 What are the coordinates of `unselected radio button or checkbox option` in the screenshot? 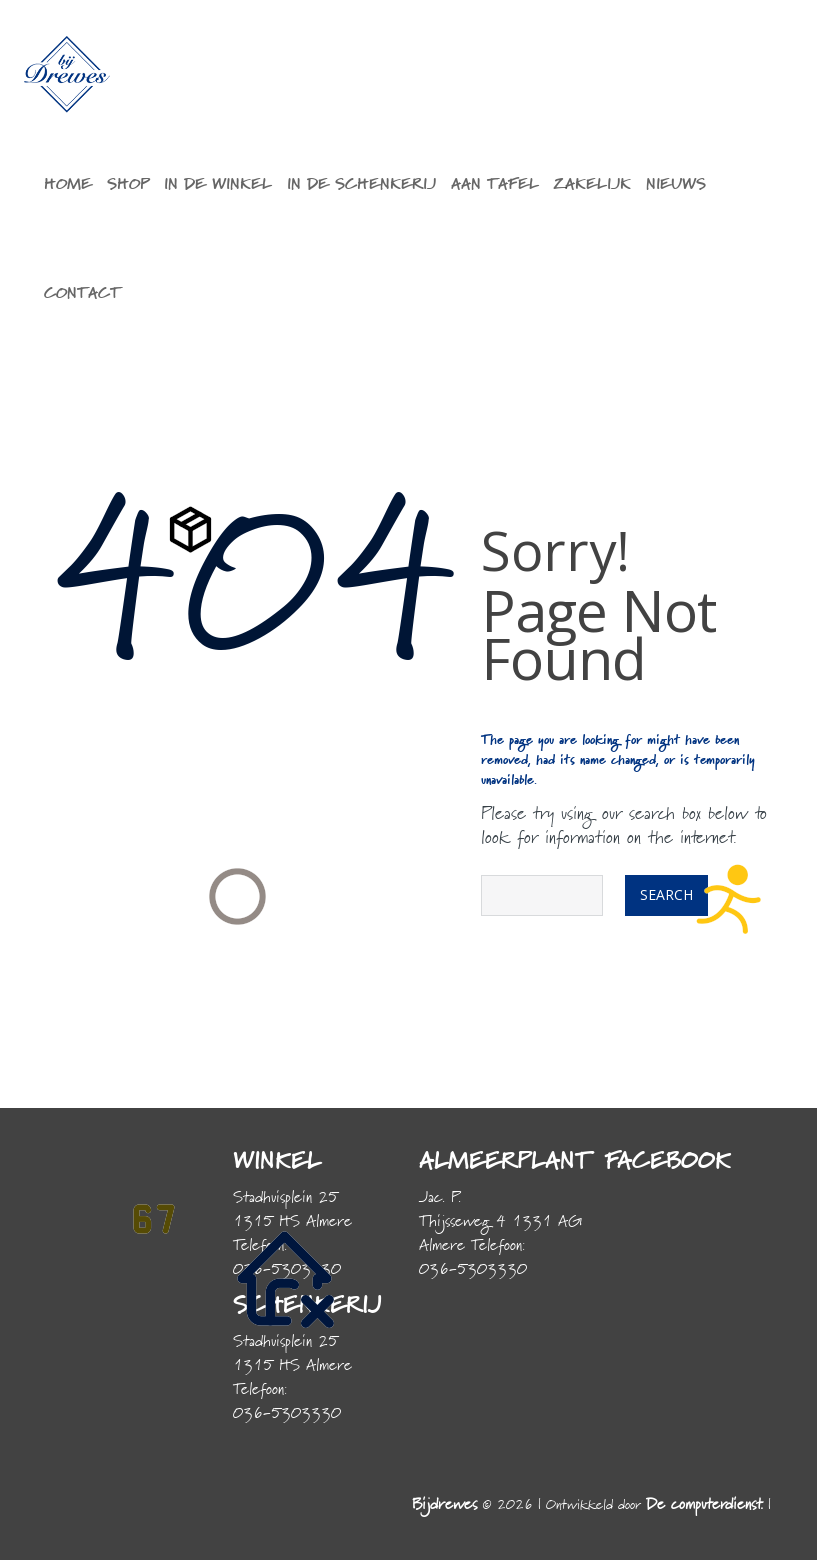 It's located at (237, 896).